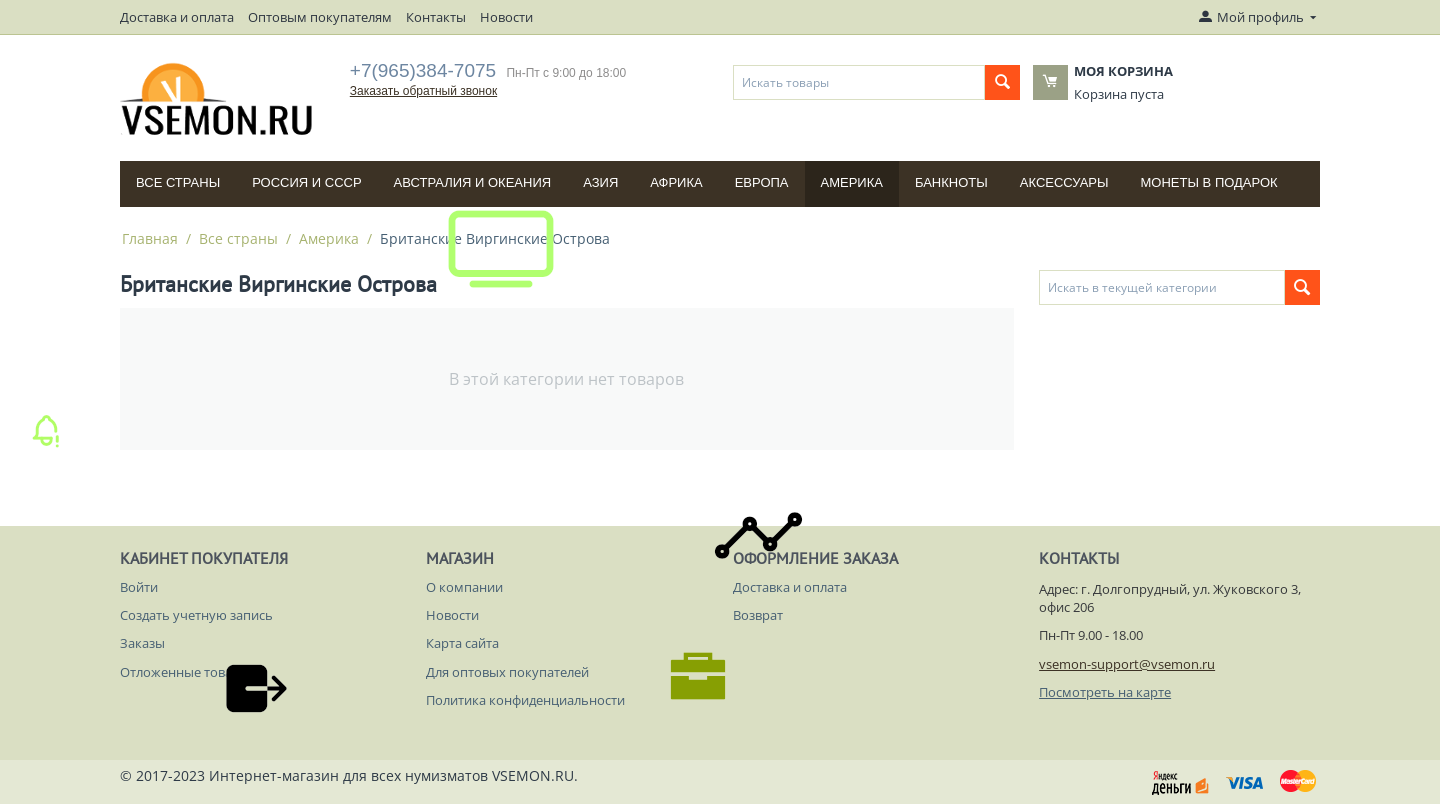 The height and width of the screenshot is (804, 1440). Describe the element at coordinates (501, 249) in the screenshot. I see `access TV or video streaming features` at that location.